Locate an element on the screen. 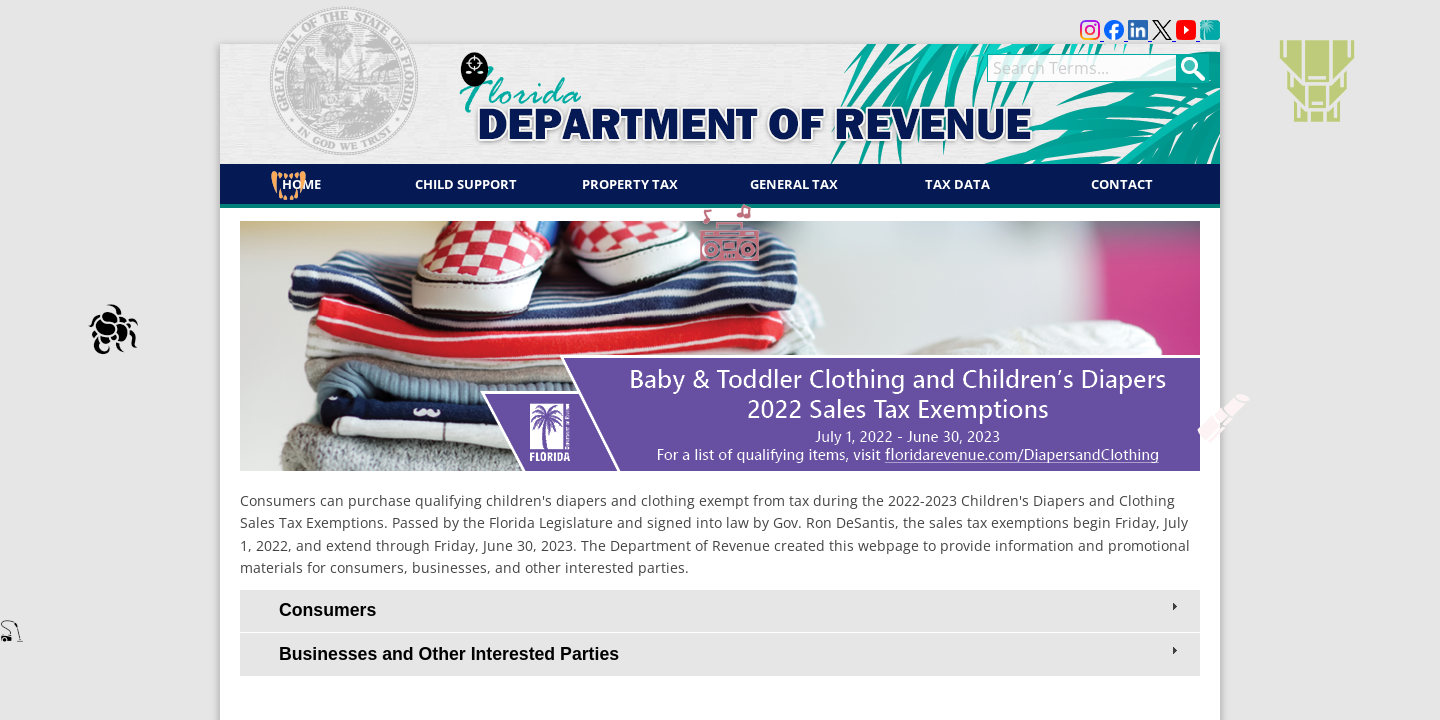 Image resolution: width=1440 pixels, height=720 pixels. equip metal scale armor is located at coordinates (1317, 81).